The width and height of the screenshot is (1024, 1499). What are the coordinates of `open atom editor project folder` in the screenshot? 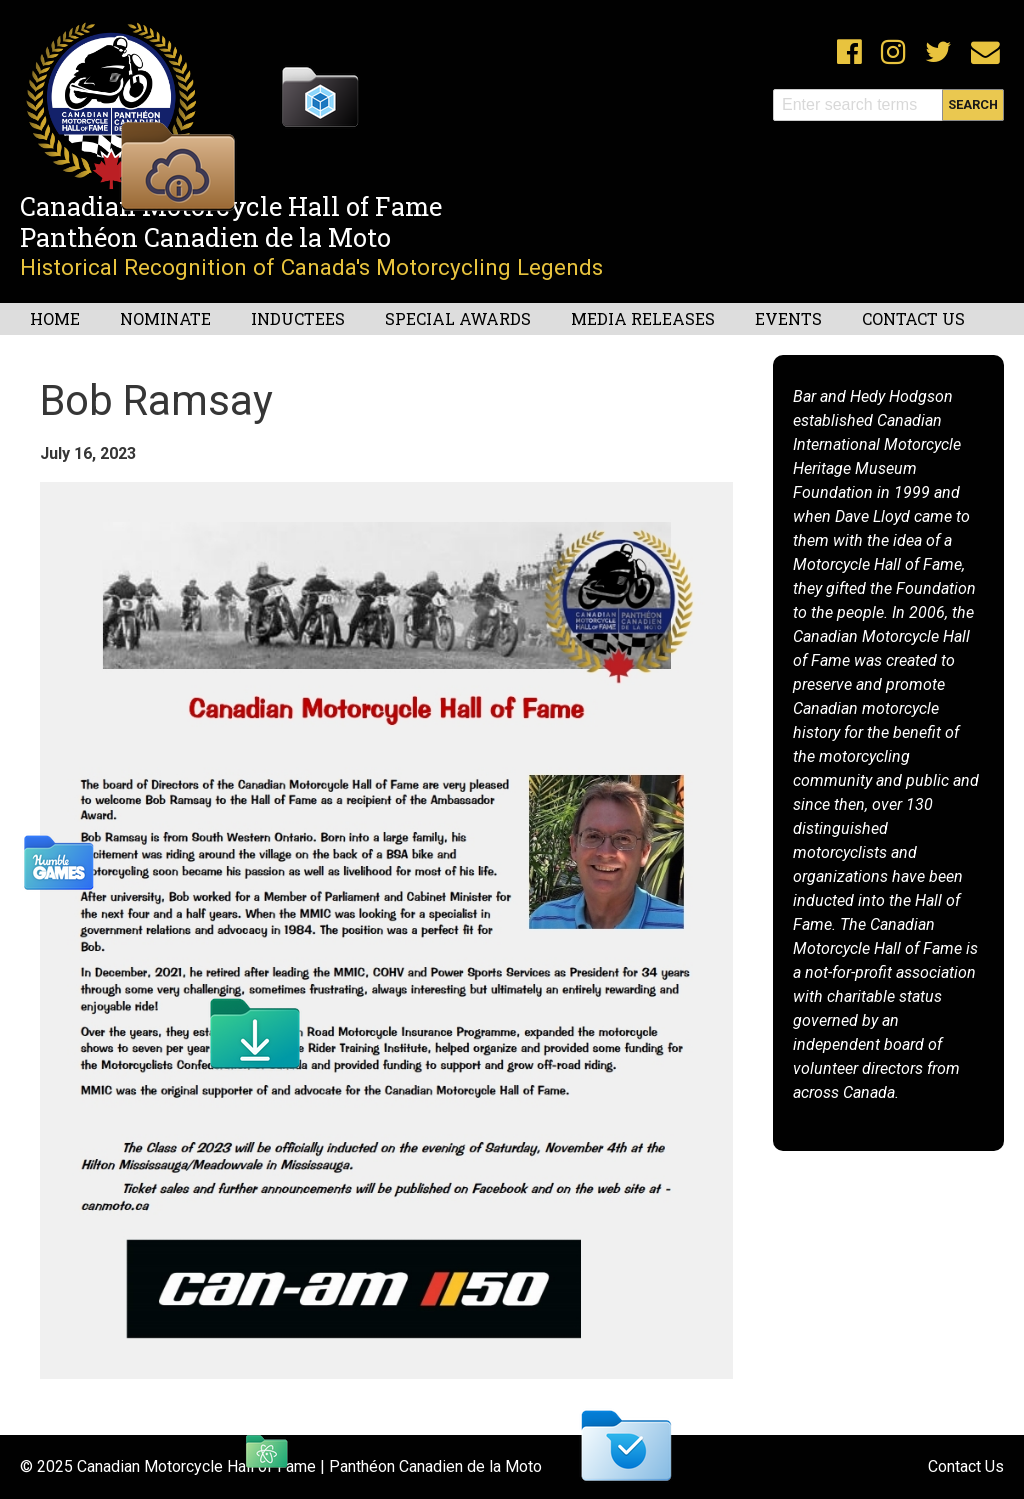 It's located at (266, 1452).